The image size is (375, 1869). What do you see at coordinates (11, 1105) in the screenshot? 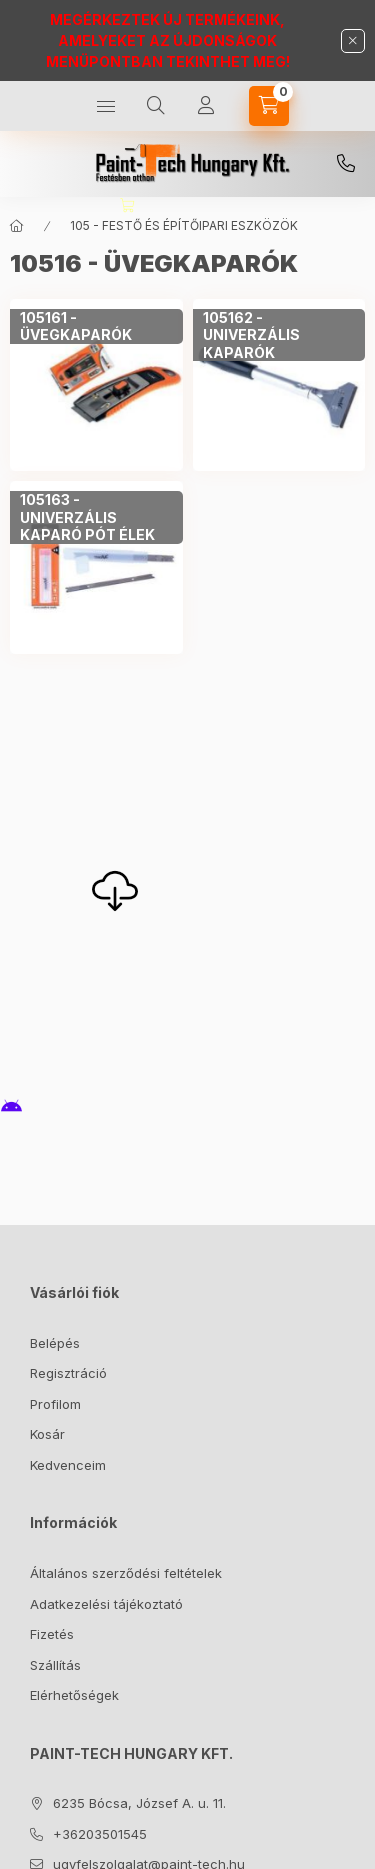
I see `android operating system logo` at bounding box center [11, 1105].